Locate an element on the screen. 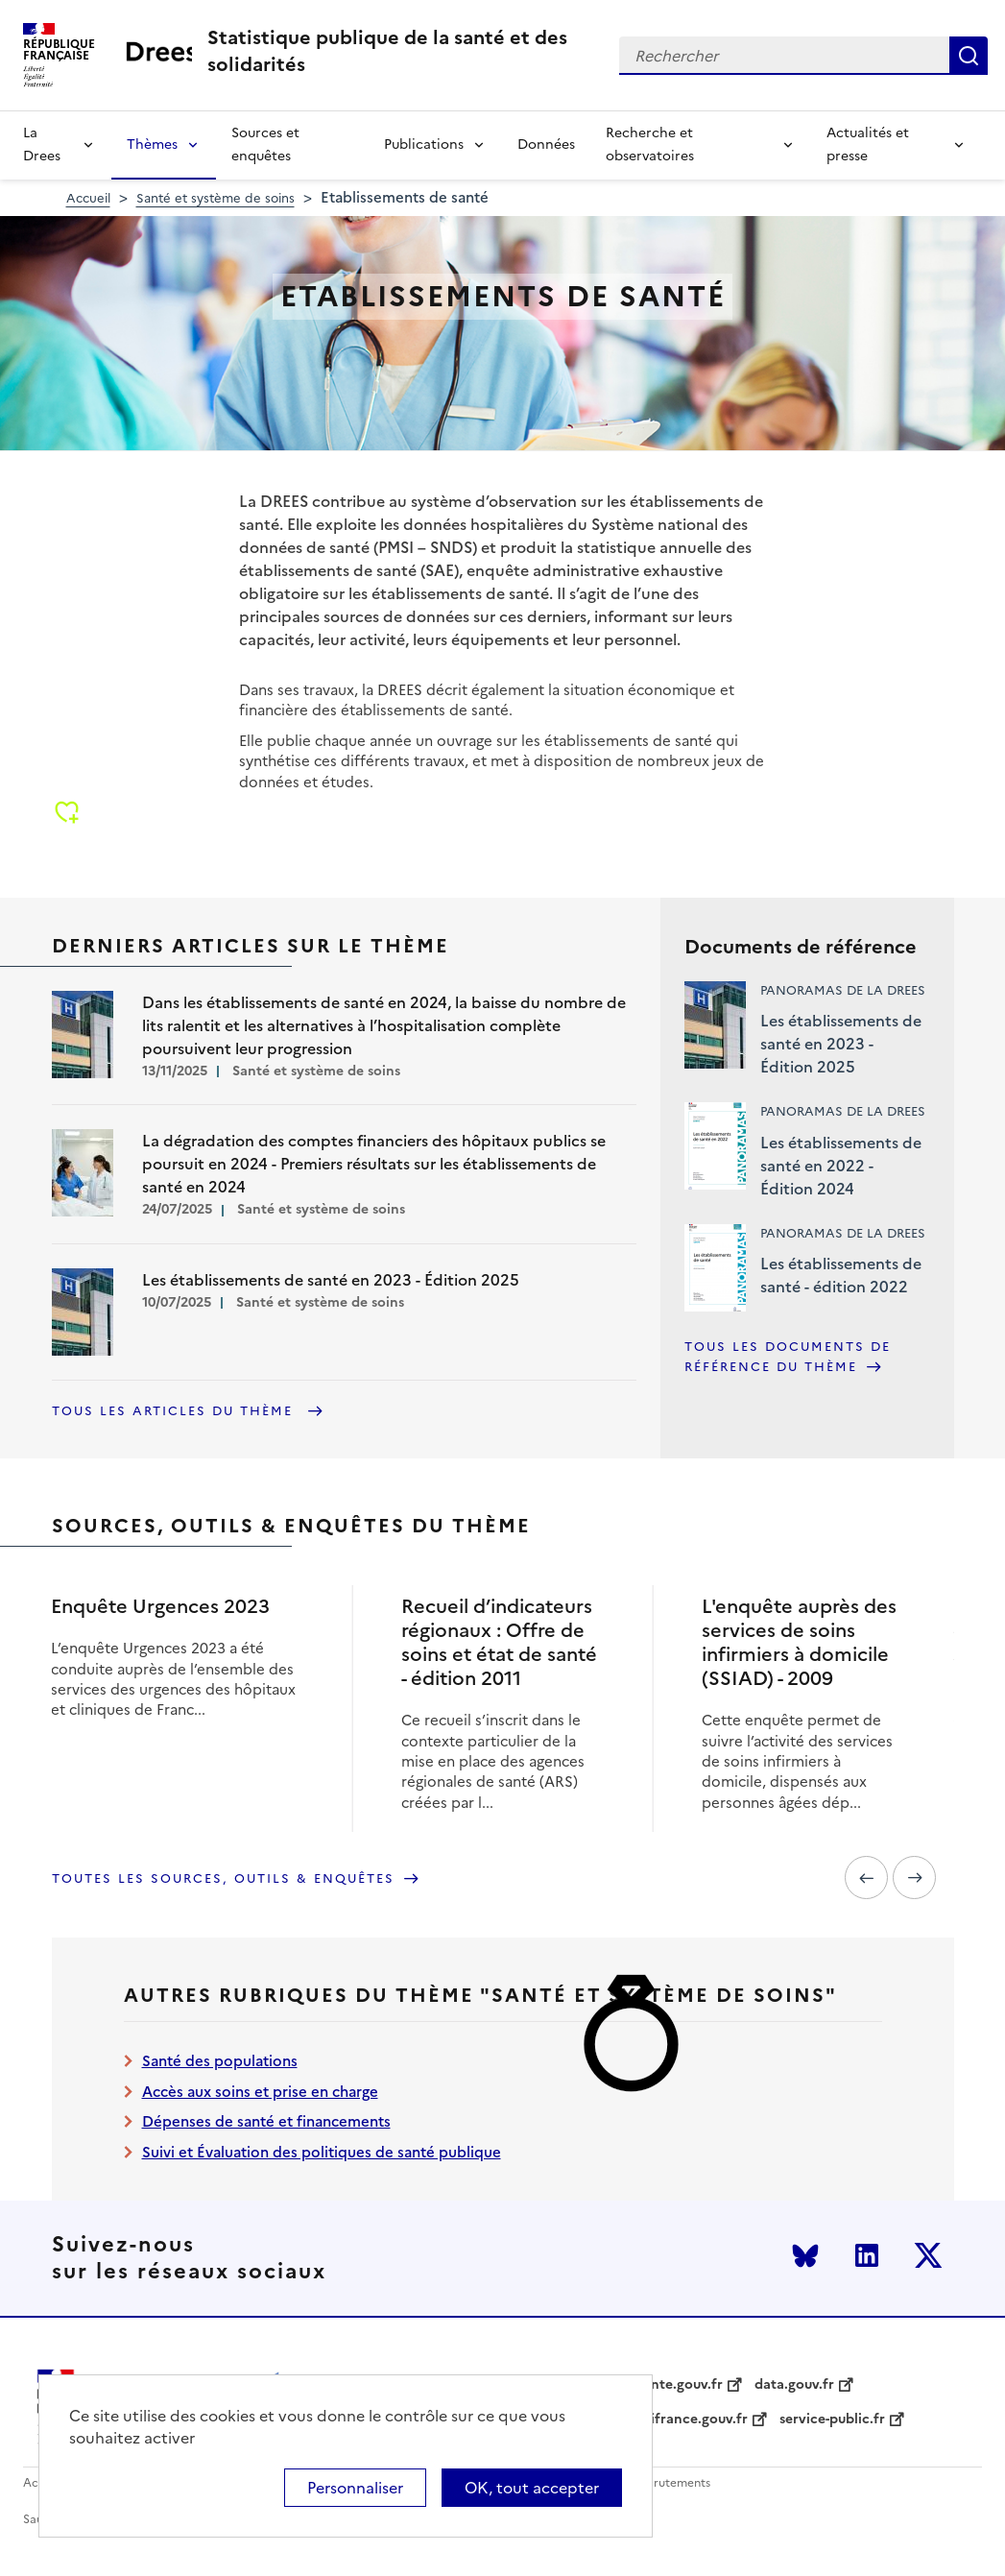  add to favorites is located at coordinates (66, 811).